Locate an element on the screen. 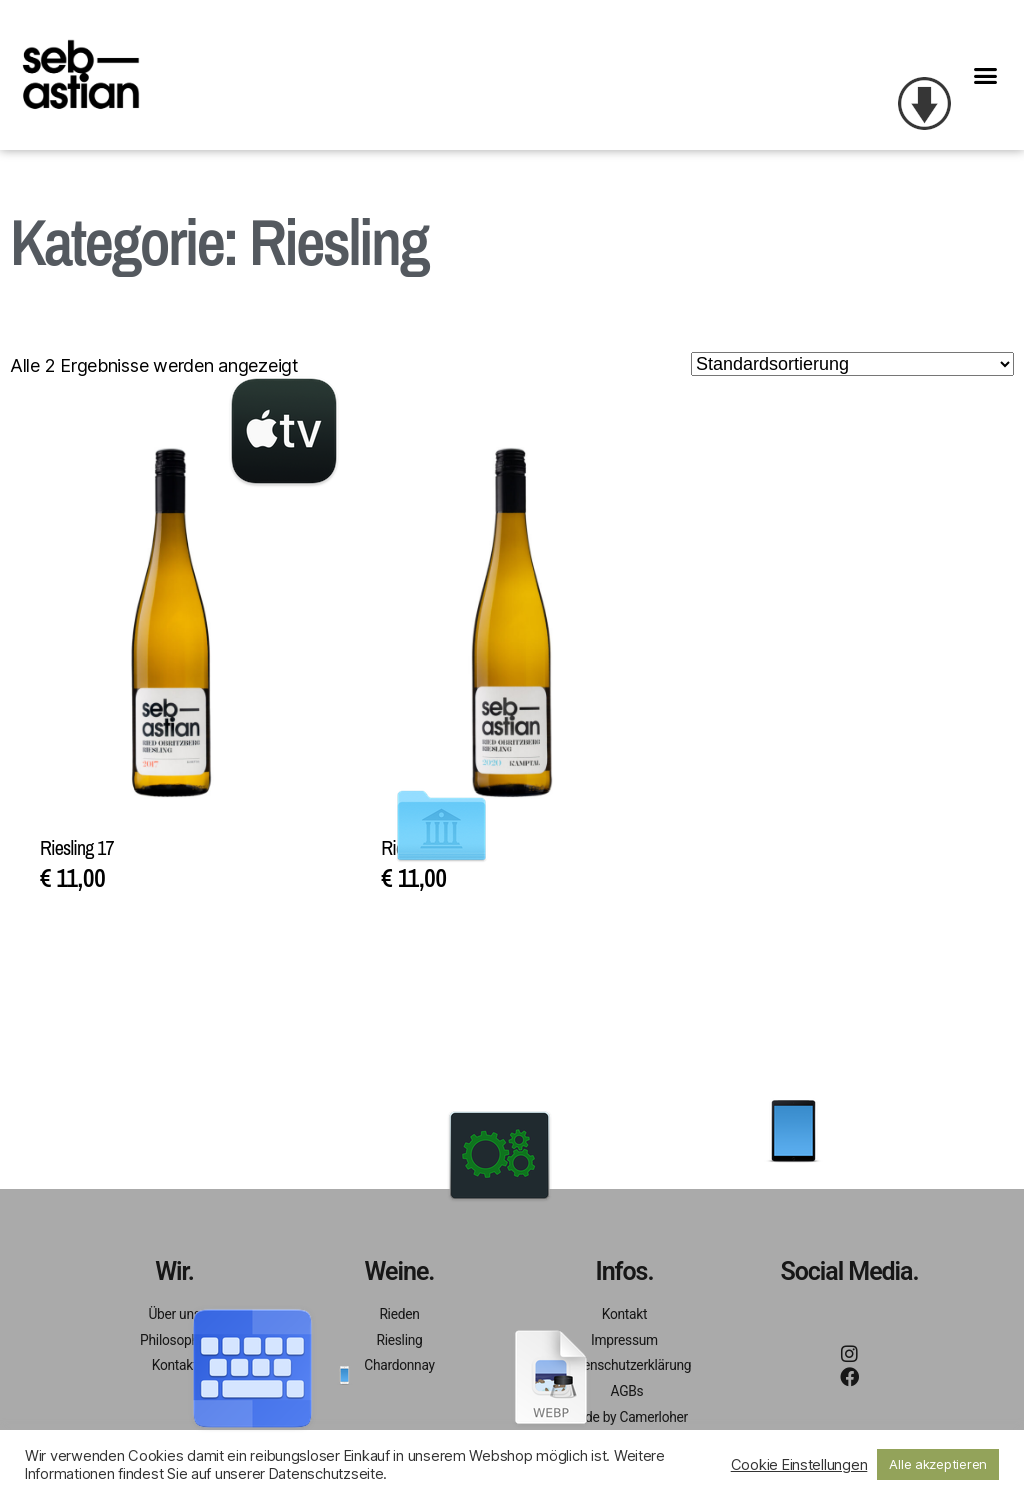  access the system library folder is located at coordinates (441, 825).